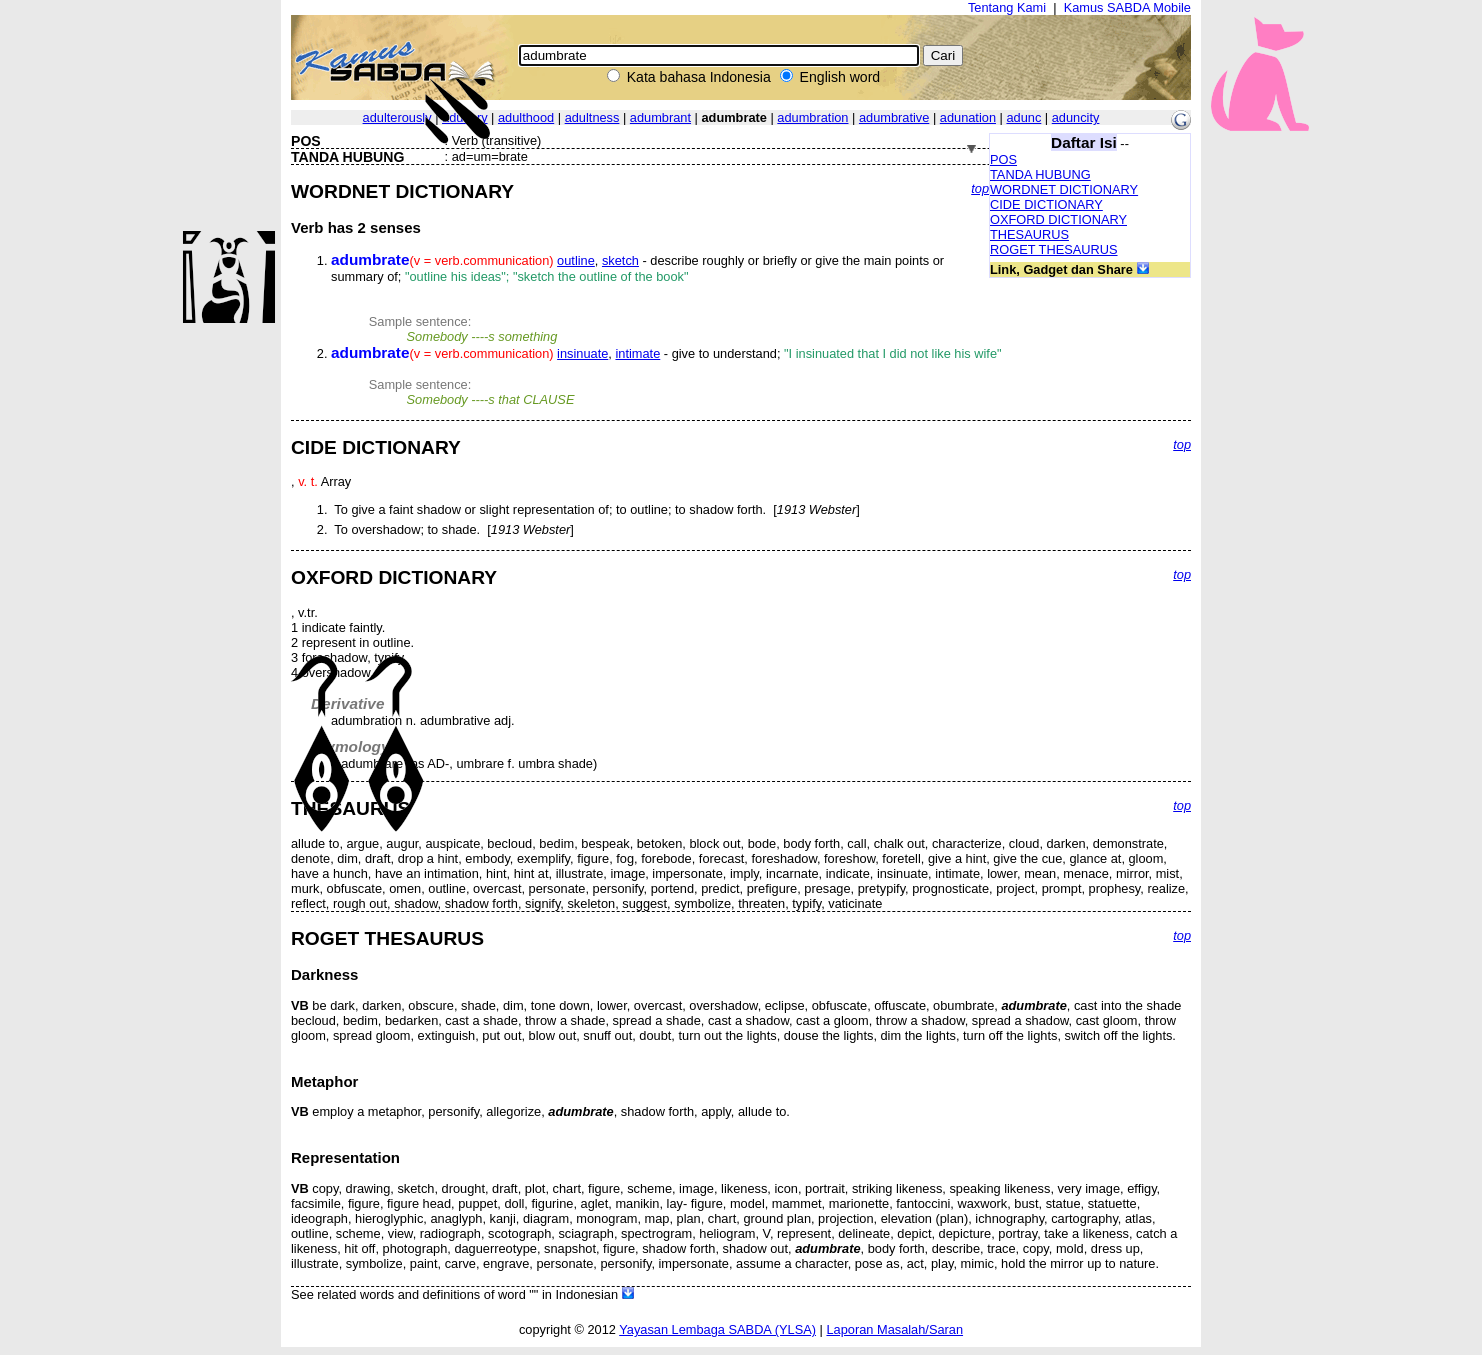 Image resolution: width=1482 pixels, height=1355 pixels. Describe the element at coordinates (458, 111) in the screenshot. I see `indicates heavy rain weather condition` at that location.